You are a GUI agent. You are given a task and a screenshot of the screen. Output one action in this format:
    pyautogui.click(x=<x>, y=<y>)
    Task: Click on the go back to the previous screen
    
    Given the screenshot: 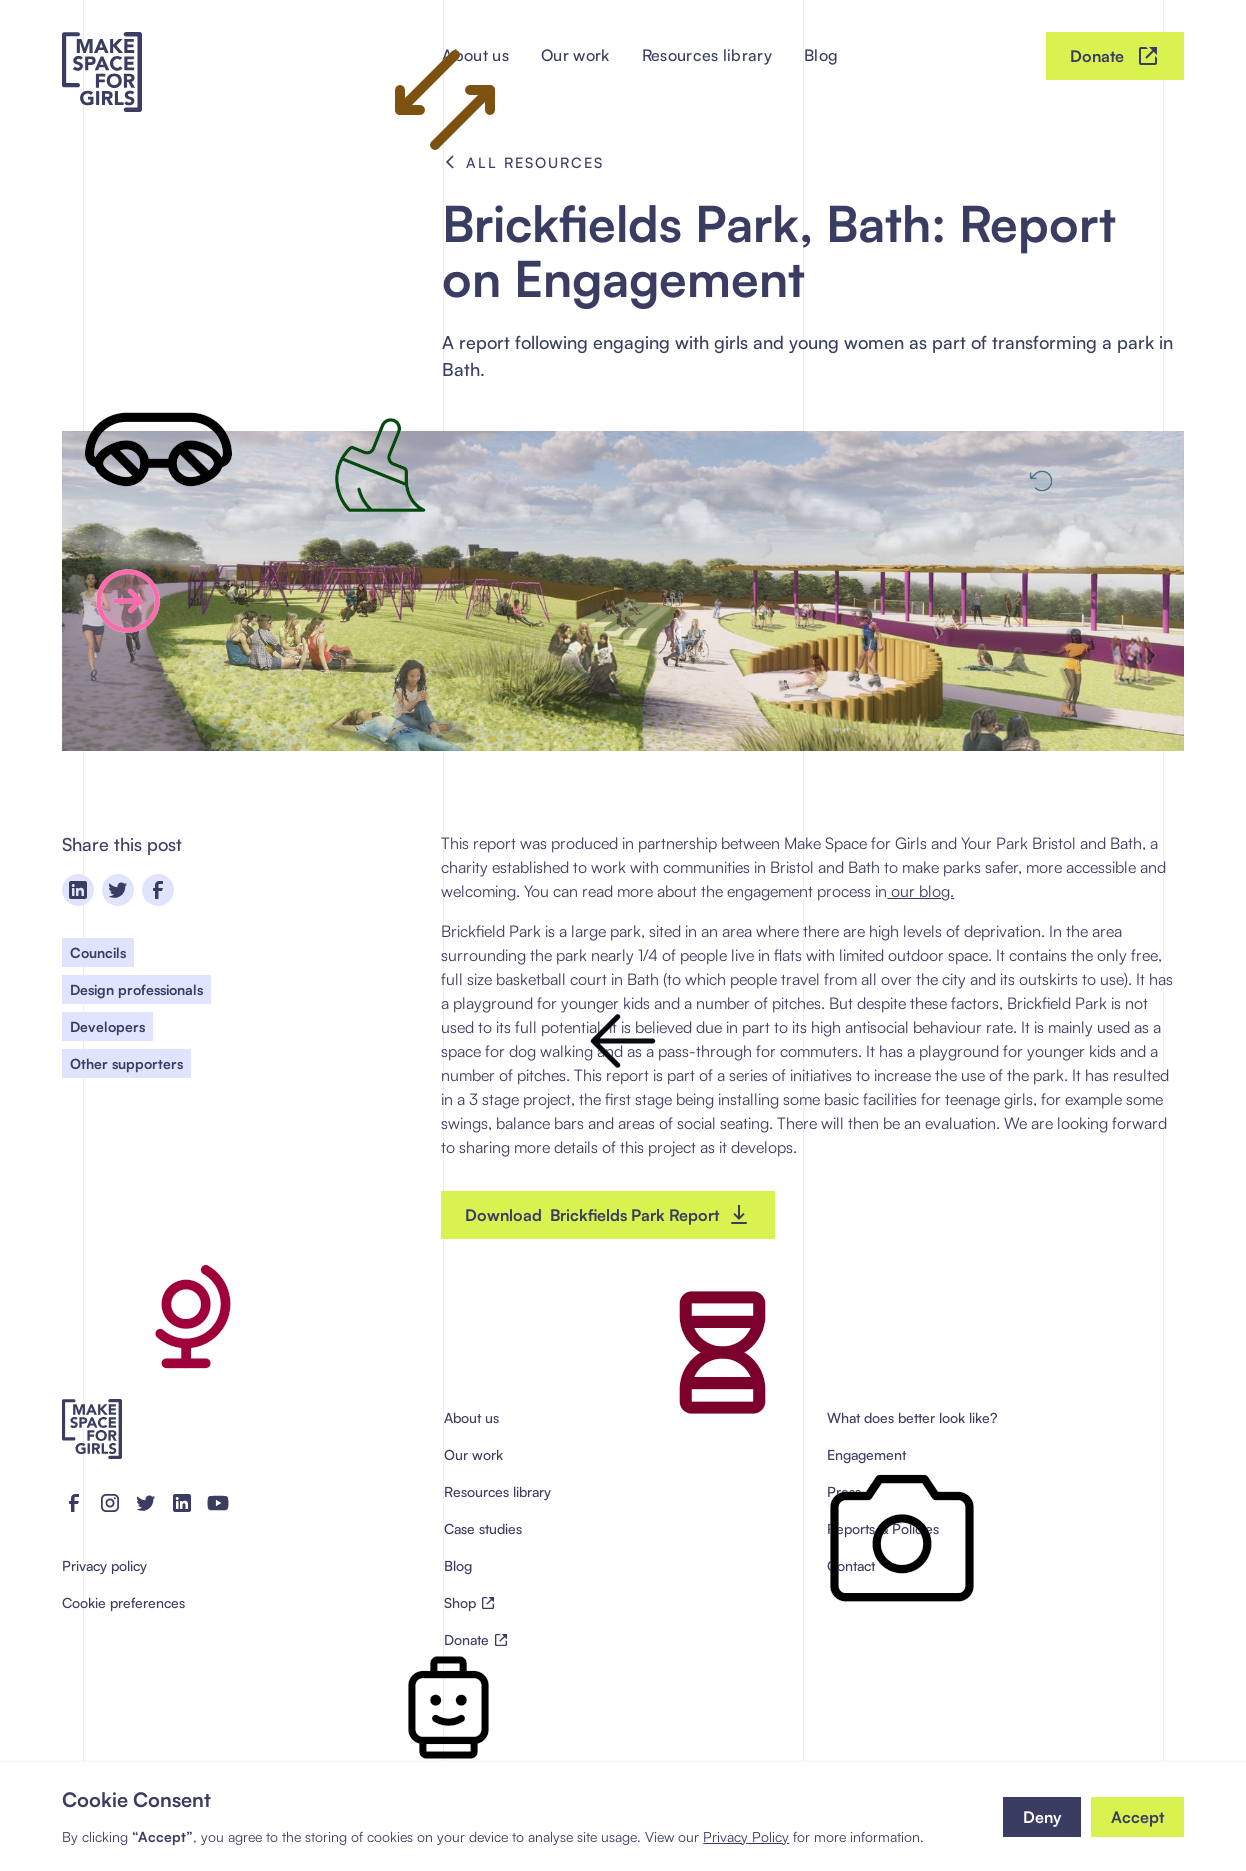 What is the action you would take?
    pyautogui.click(x=623, y=1041)
    